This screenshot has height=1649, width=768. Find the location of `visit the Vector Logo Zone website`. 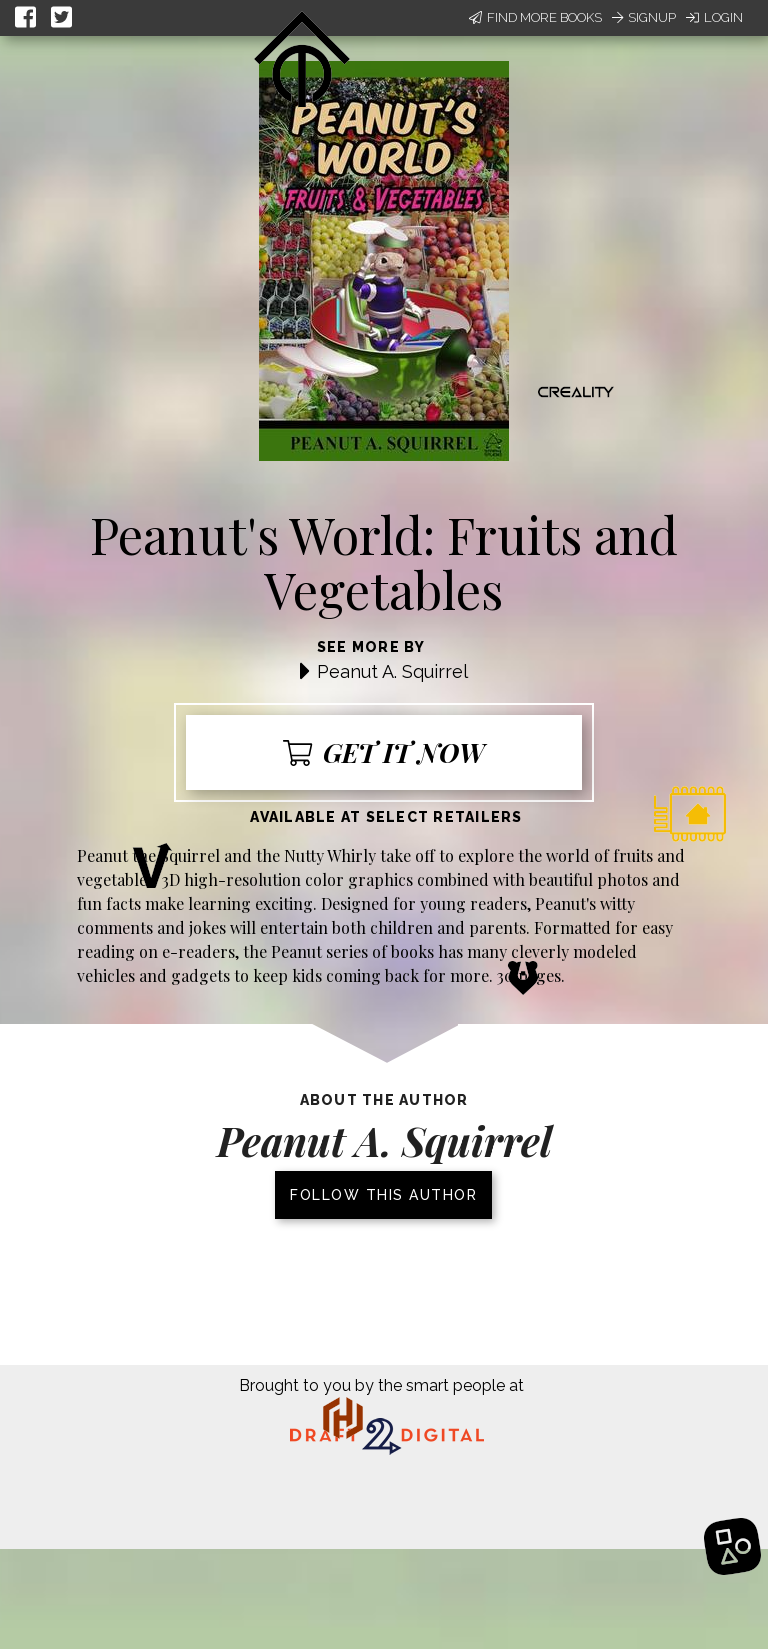

visit the Vector Logo Zone website is located at coordinates (152, 865).